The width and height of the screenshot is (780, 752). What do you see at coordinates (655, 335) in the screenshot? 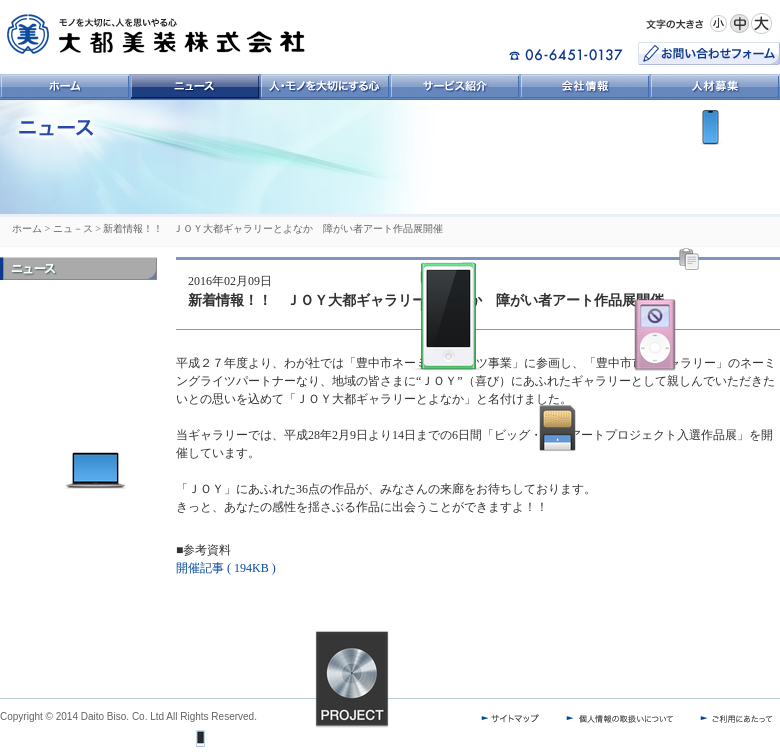
I see `pink iPod mini device icon` at bounding box center [655, 335].